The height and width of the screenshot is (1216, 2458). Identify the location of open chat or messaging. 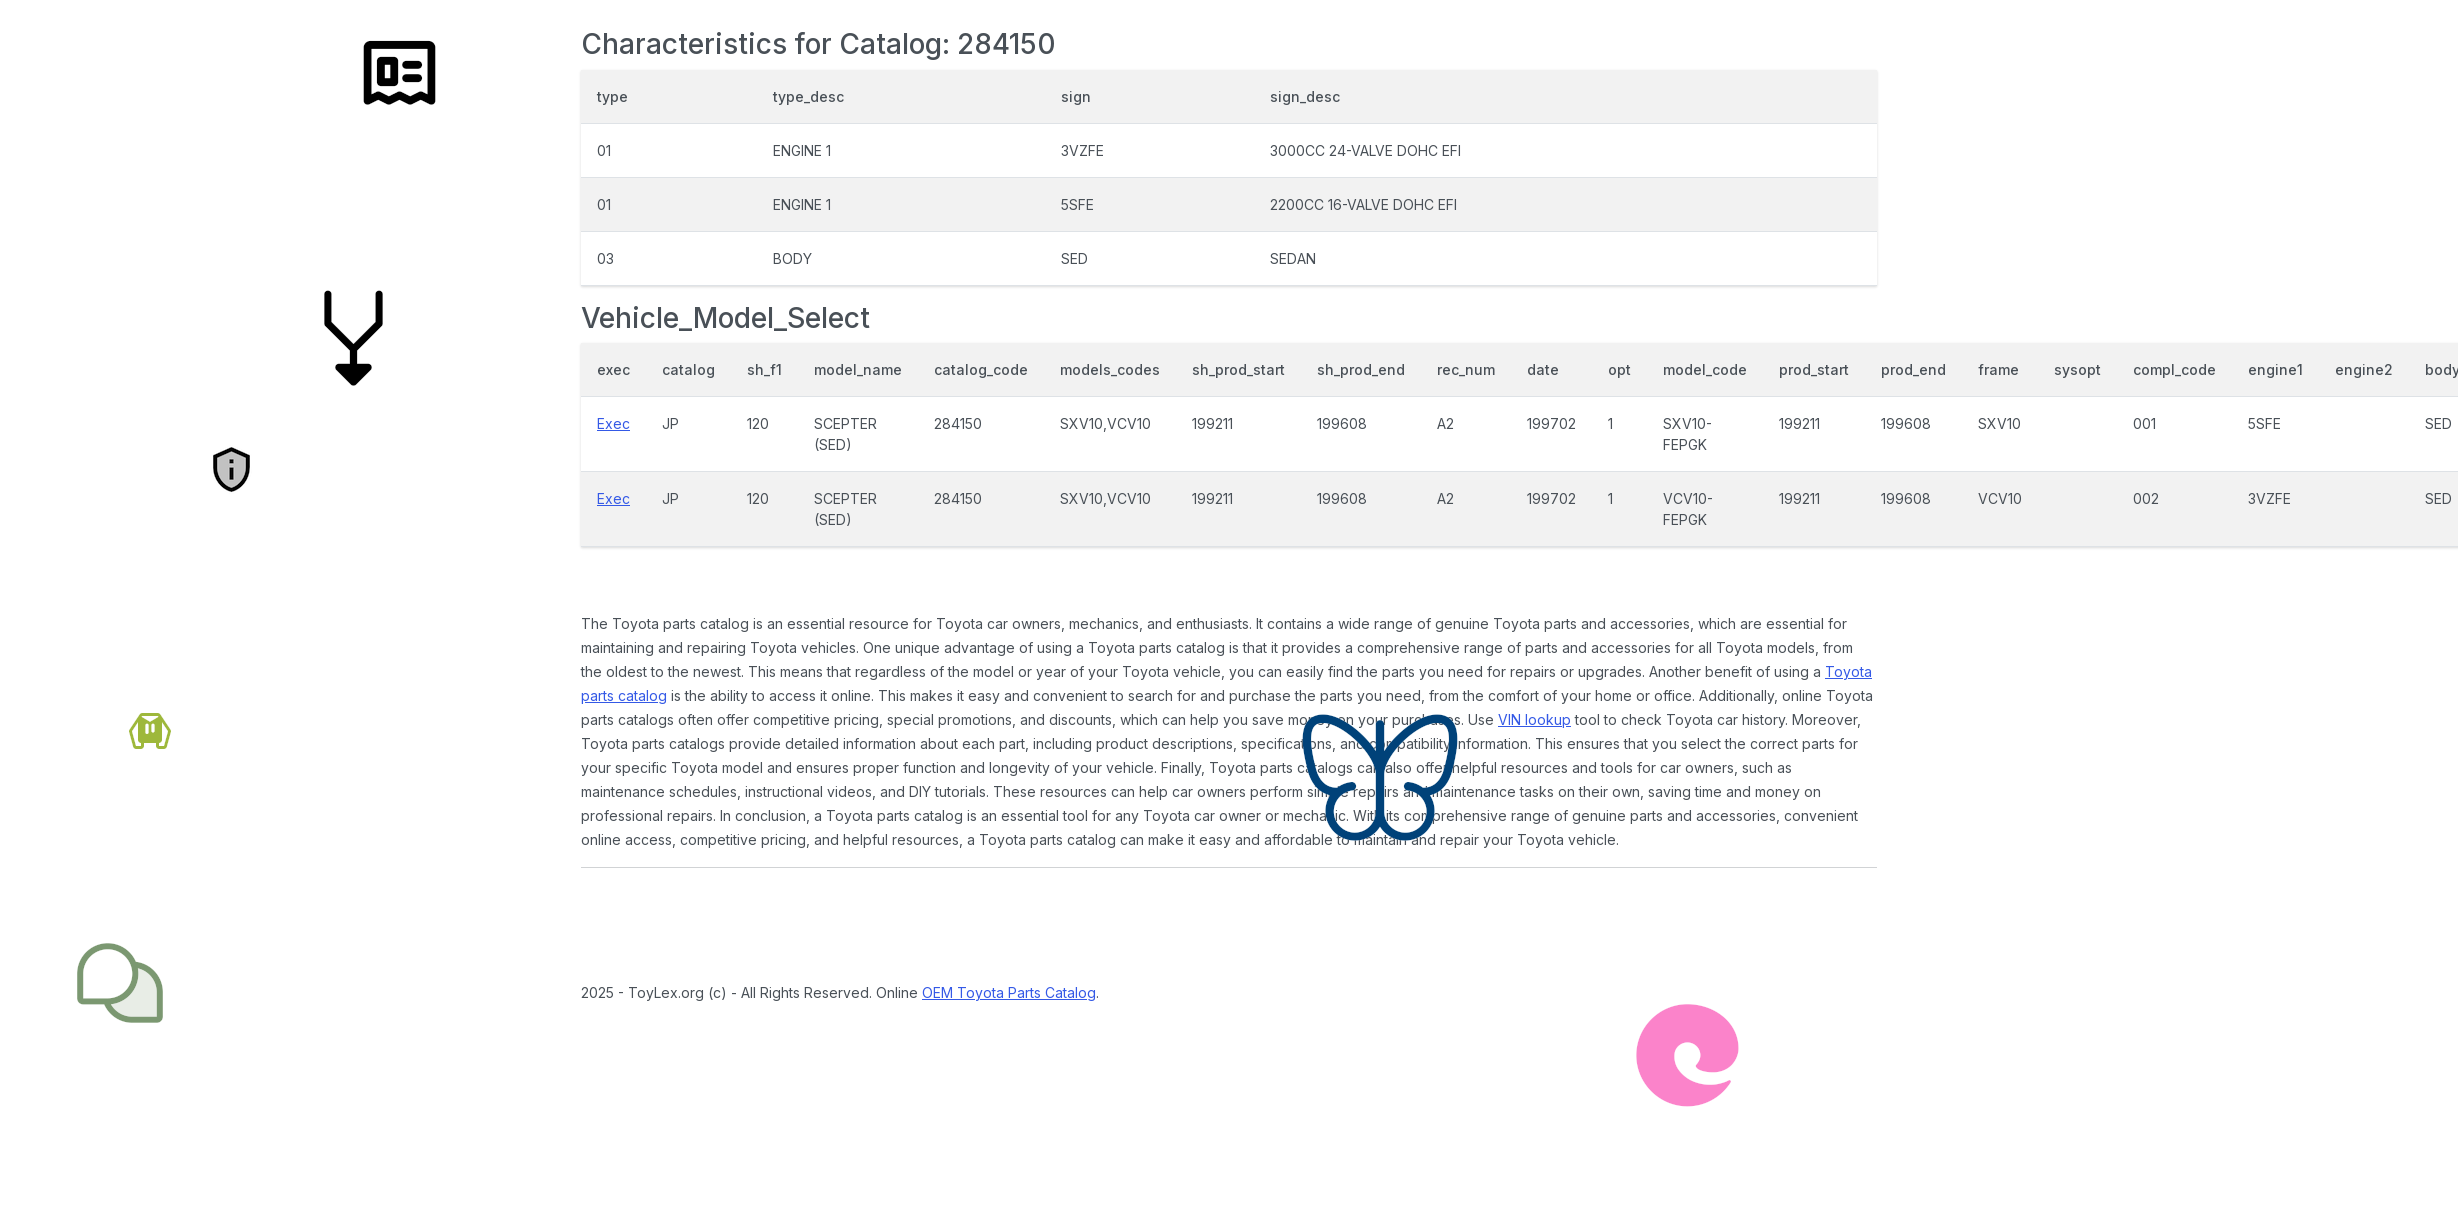
(120, 983).